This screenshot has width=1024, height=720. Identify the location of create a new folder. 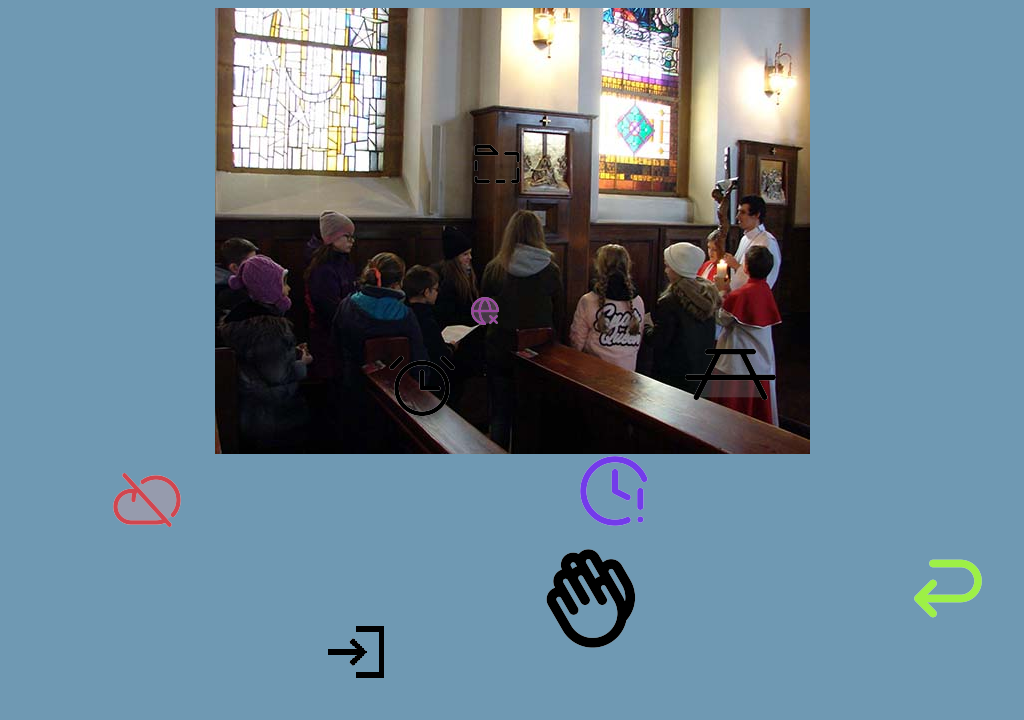
(497, 164).